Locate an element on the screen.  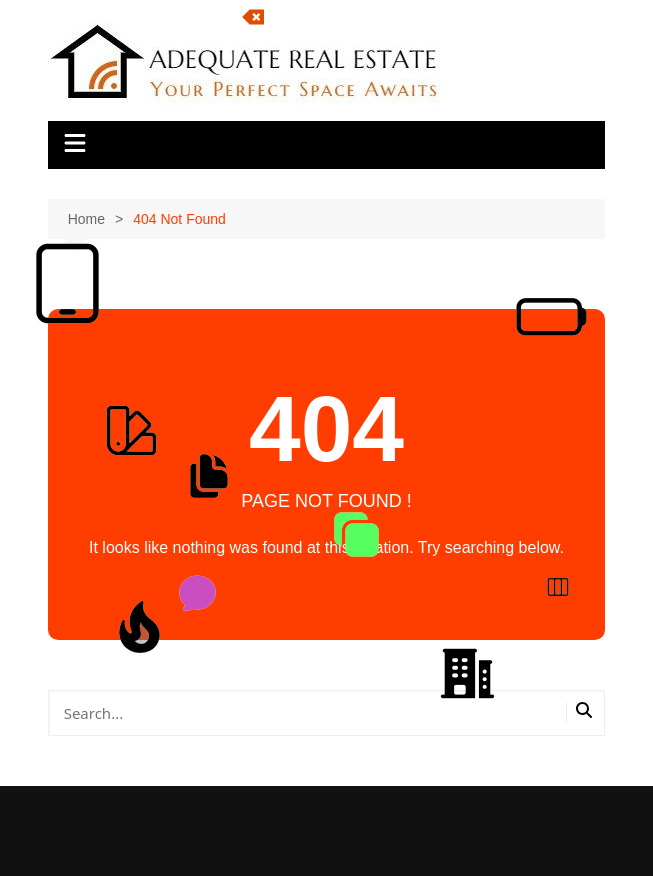
open chat or messaging is located at coordinates (197, 592).